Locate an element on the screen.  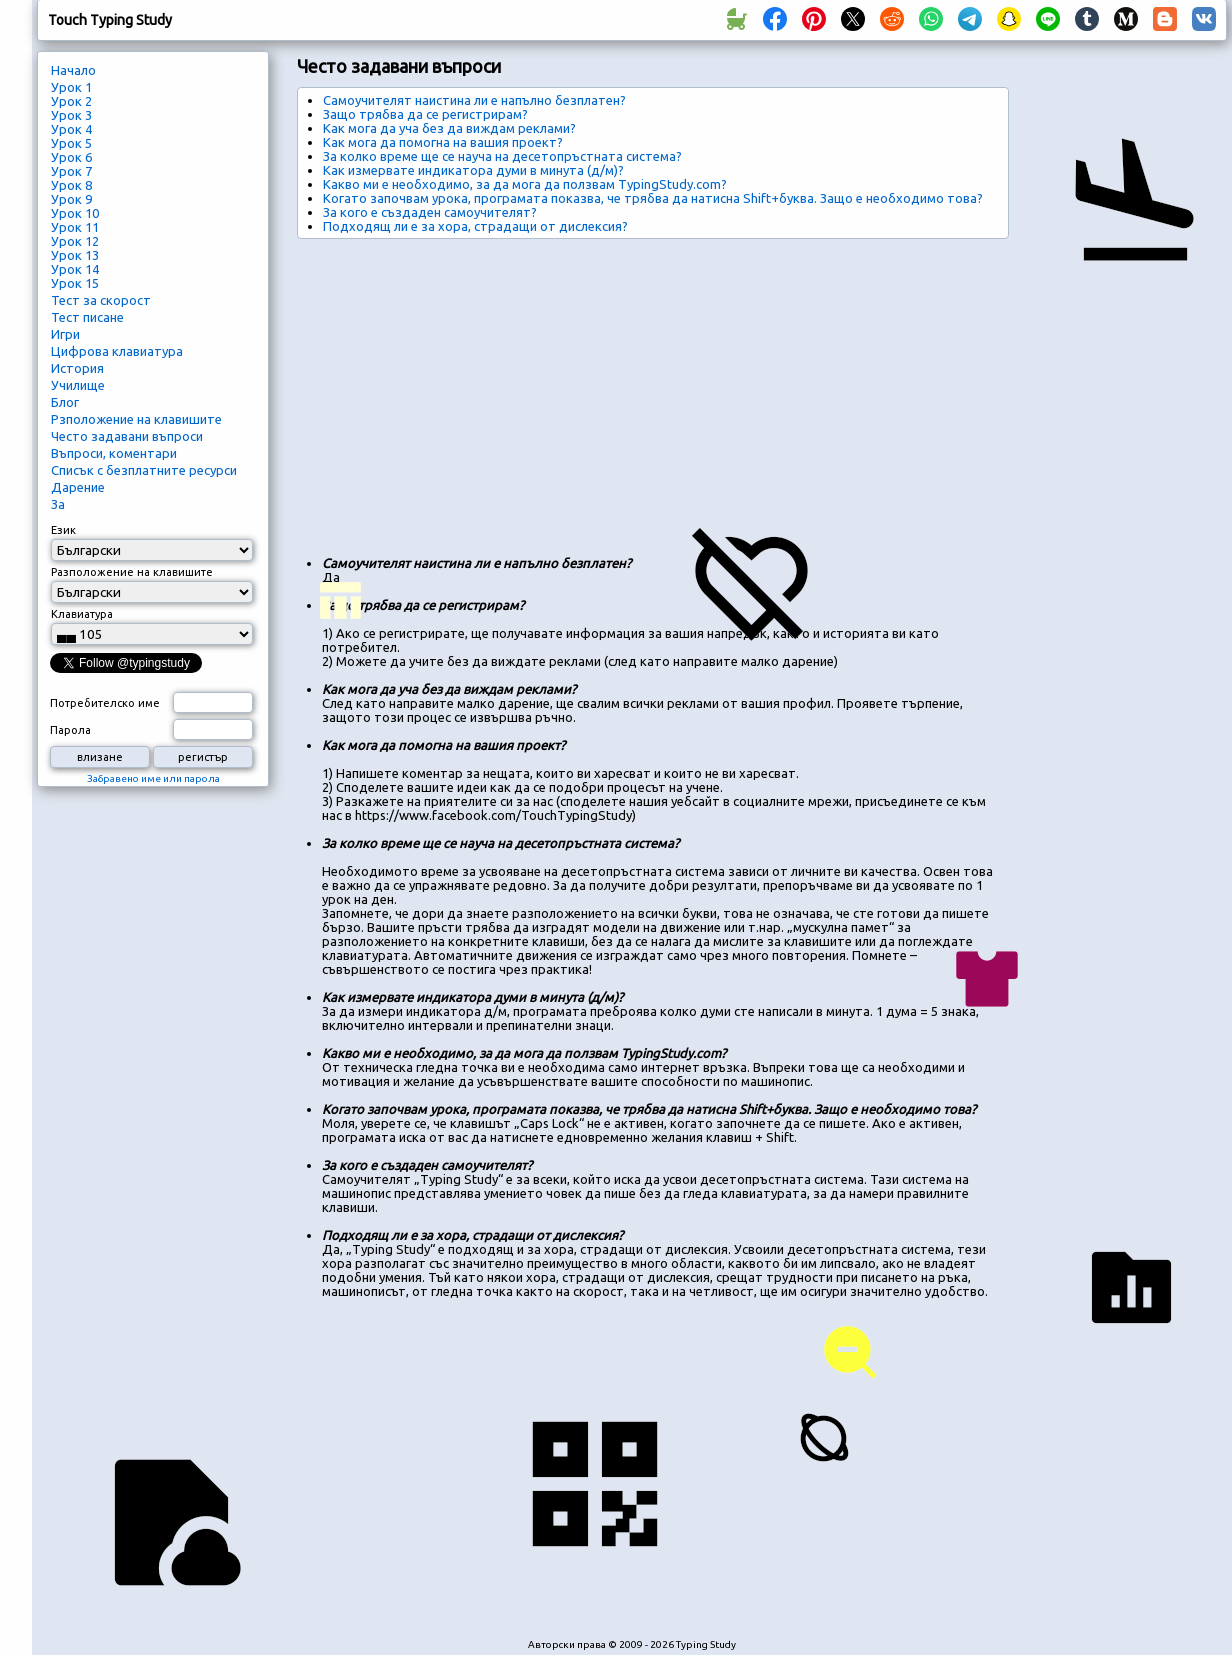
access cloud-synced documents is located at coordinates (171, 1522).